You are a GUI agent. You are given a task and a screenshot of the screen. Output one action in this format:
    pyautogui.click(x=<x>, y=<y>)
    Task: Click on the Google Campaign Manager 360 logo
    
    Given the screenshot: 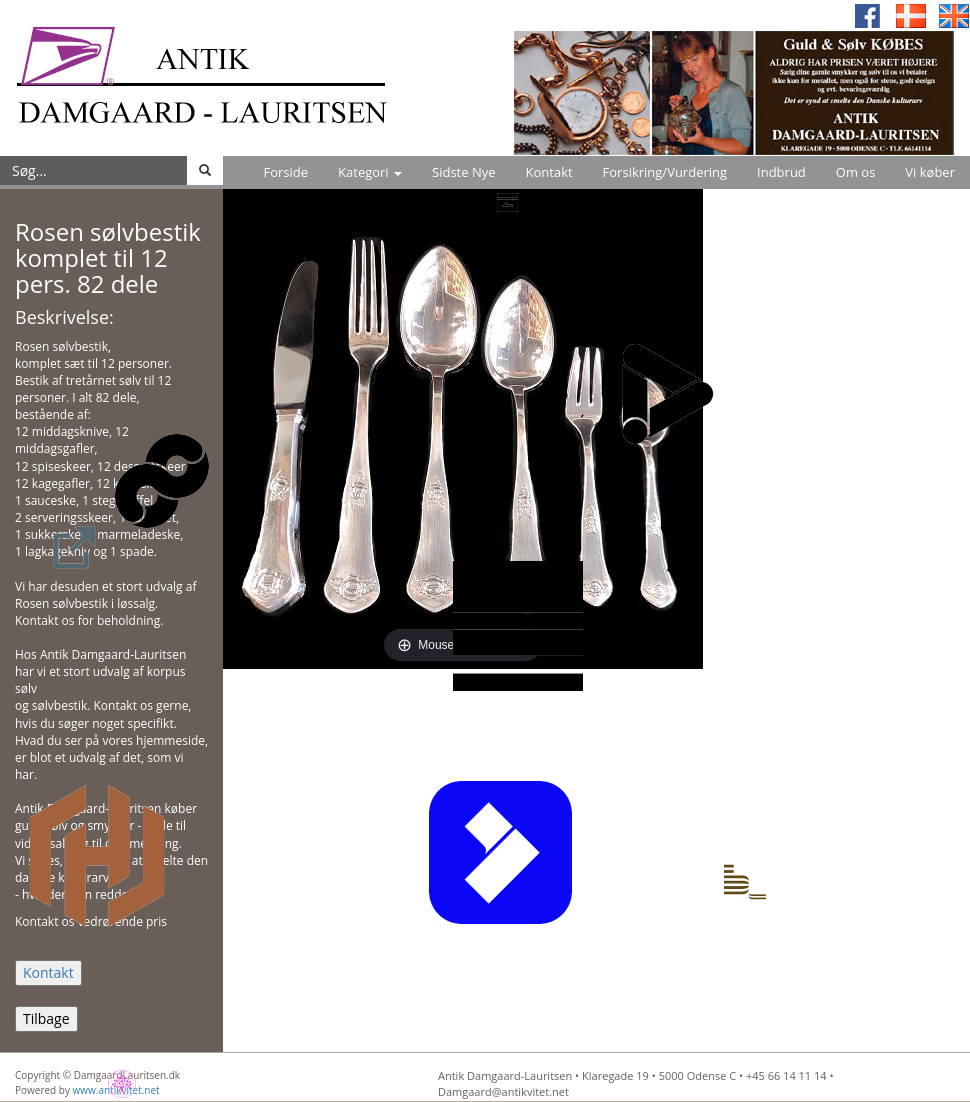 What is the action you would take?
    pyautogui.click(x=162, y=481)
    